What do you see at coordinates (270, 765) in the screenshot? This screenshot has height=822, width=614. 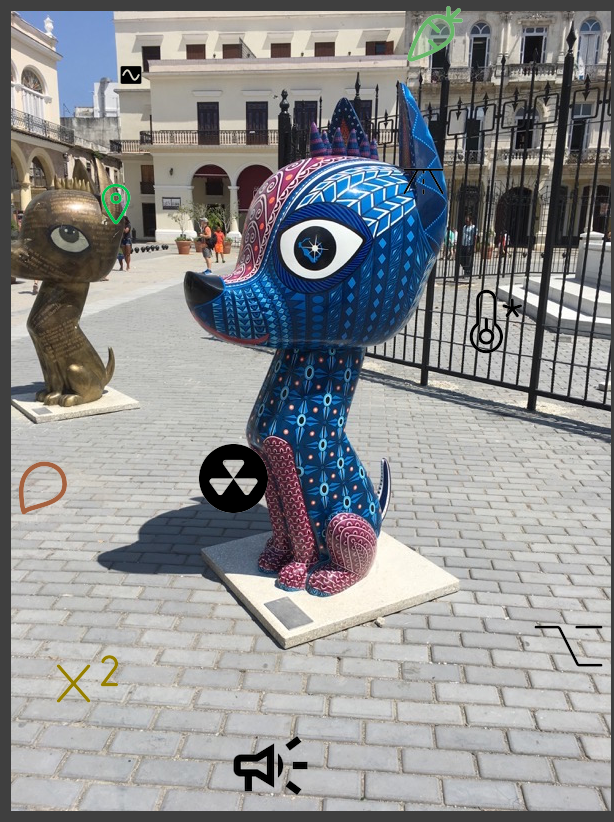 I see `start a new campaign or announcement` at bounding box center [270, 765].